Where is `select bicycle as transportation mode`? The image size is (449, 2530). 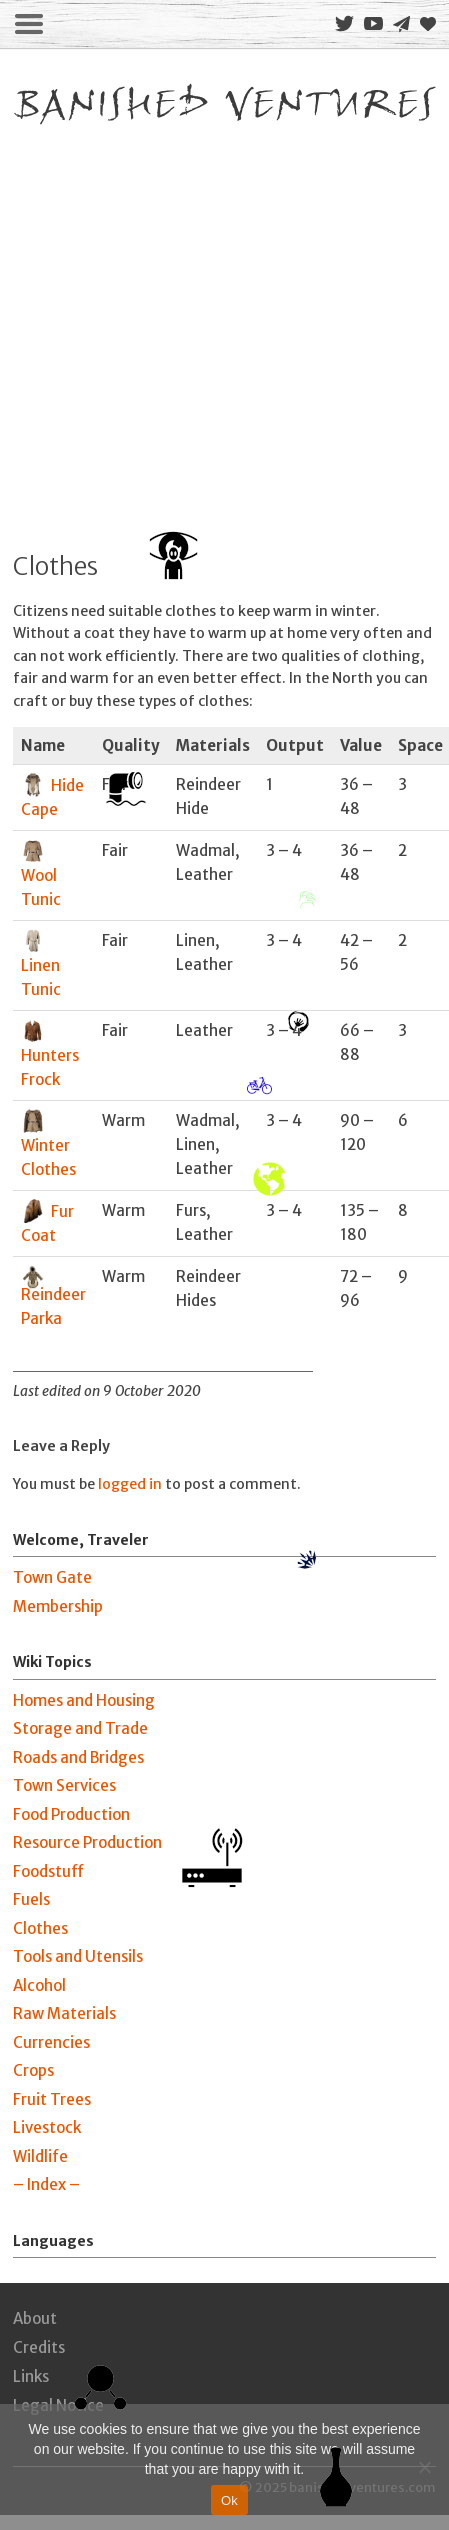 select bicycle as transportation mode is located at coordinates (259, 1085).